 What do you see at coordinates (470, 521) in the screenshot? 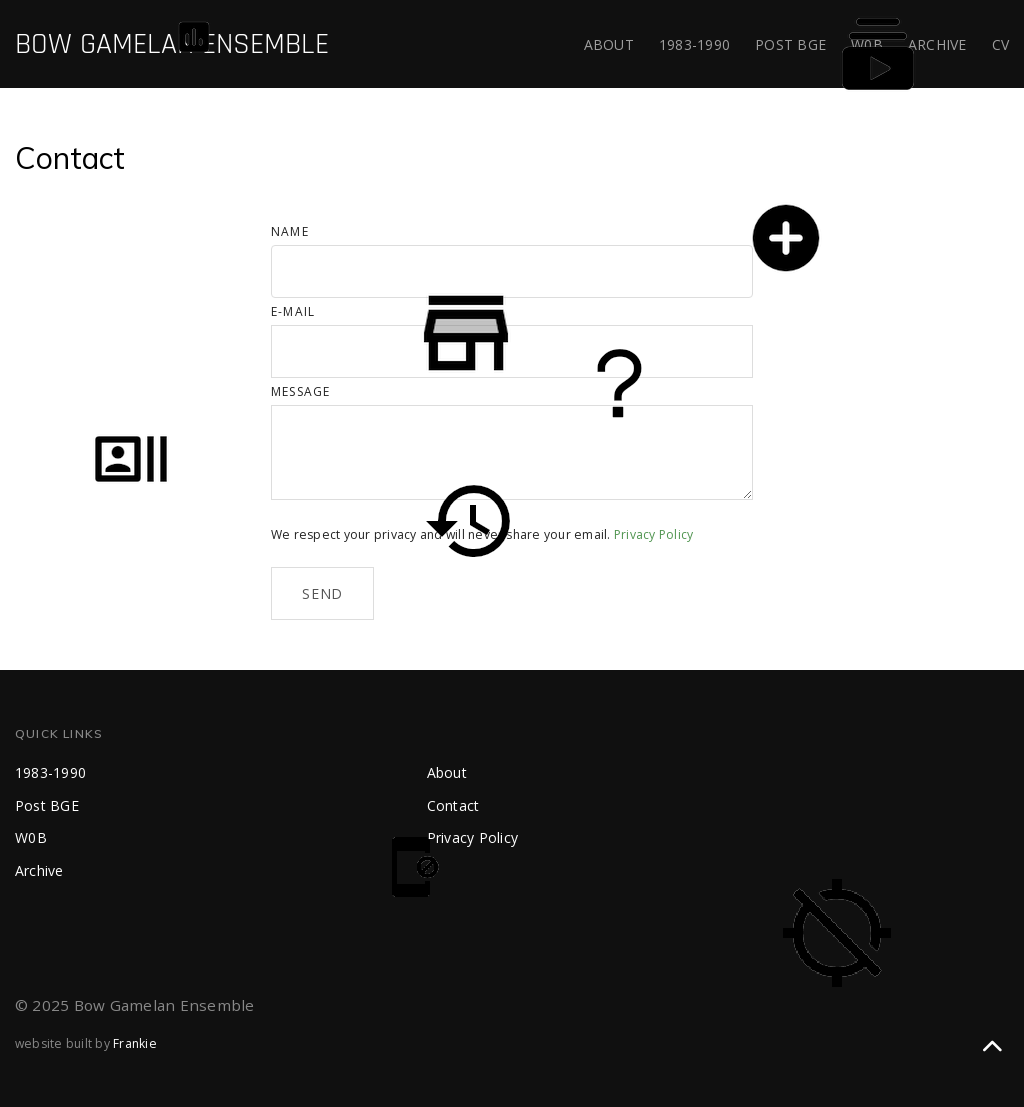
I see `restore to a previous version` at bounding box center [470, 521].